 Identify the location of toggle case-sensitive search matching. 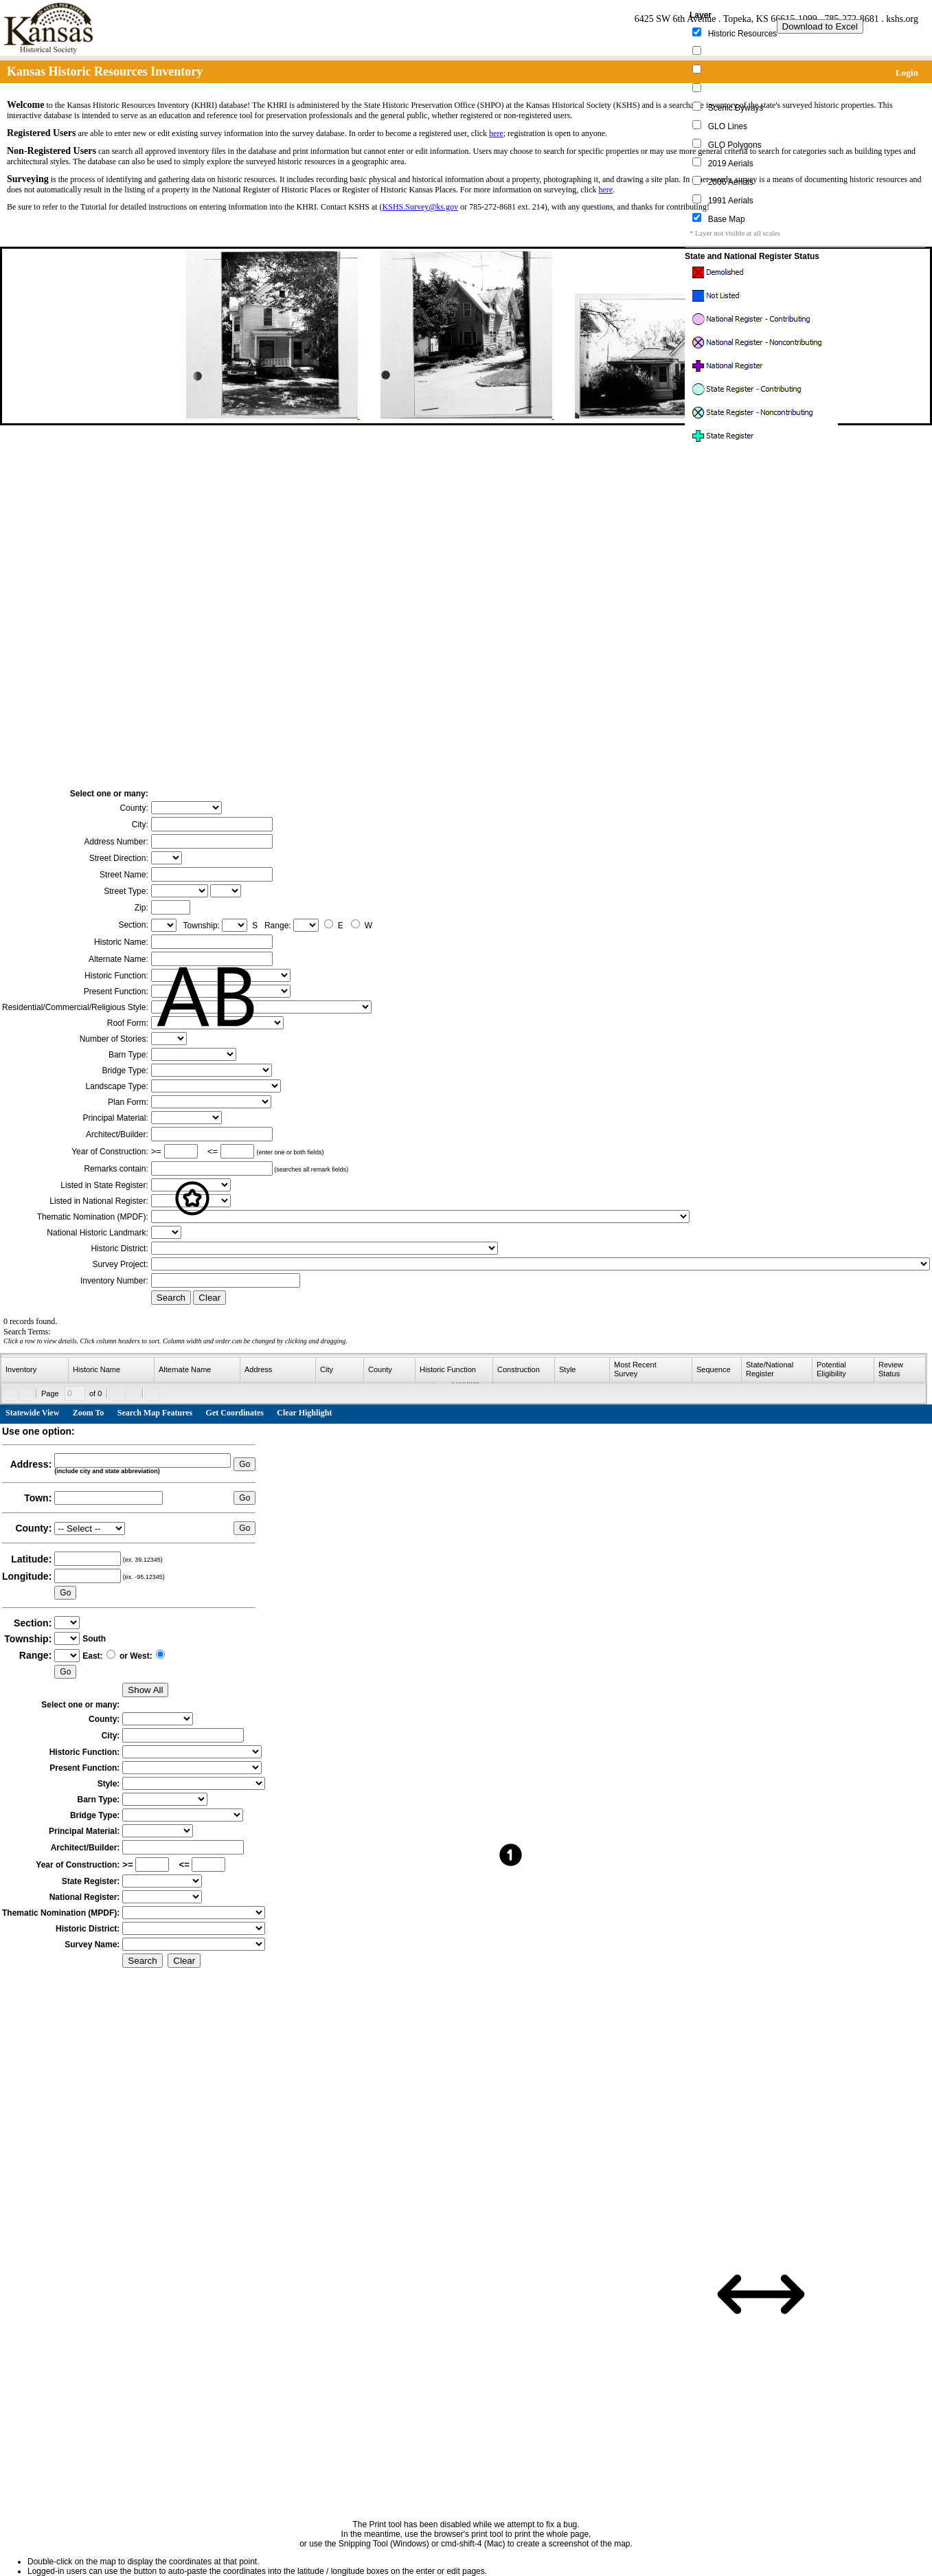
(205, 1003).